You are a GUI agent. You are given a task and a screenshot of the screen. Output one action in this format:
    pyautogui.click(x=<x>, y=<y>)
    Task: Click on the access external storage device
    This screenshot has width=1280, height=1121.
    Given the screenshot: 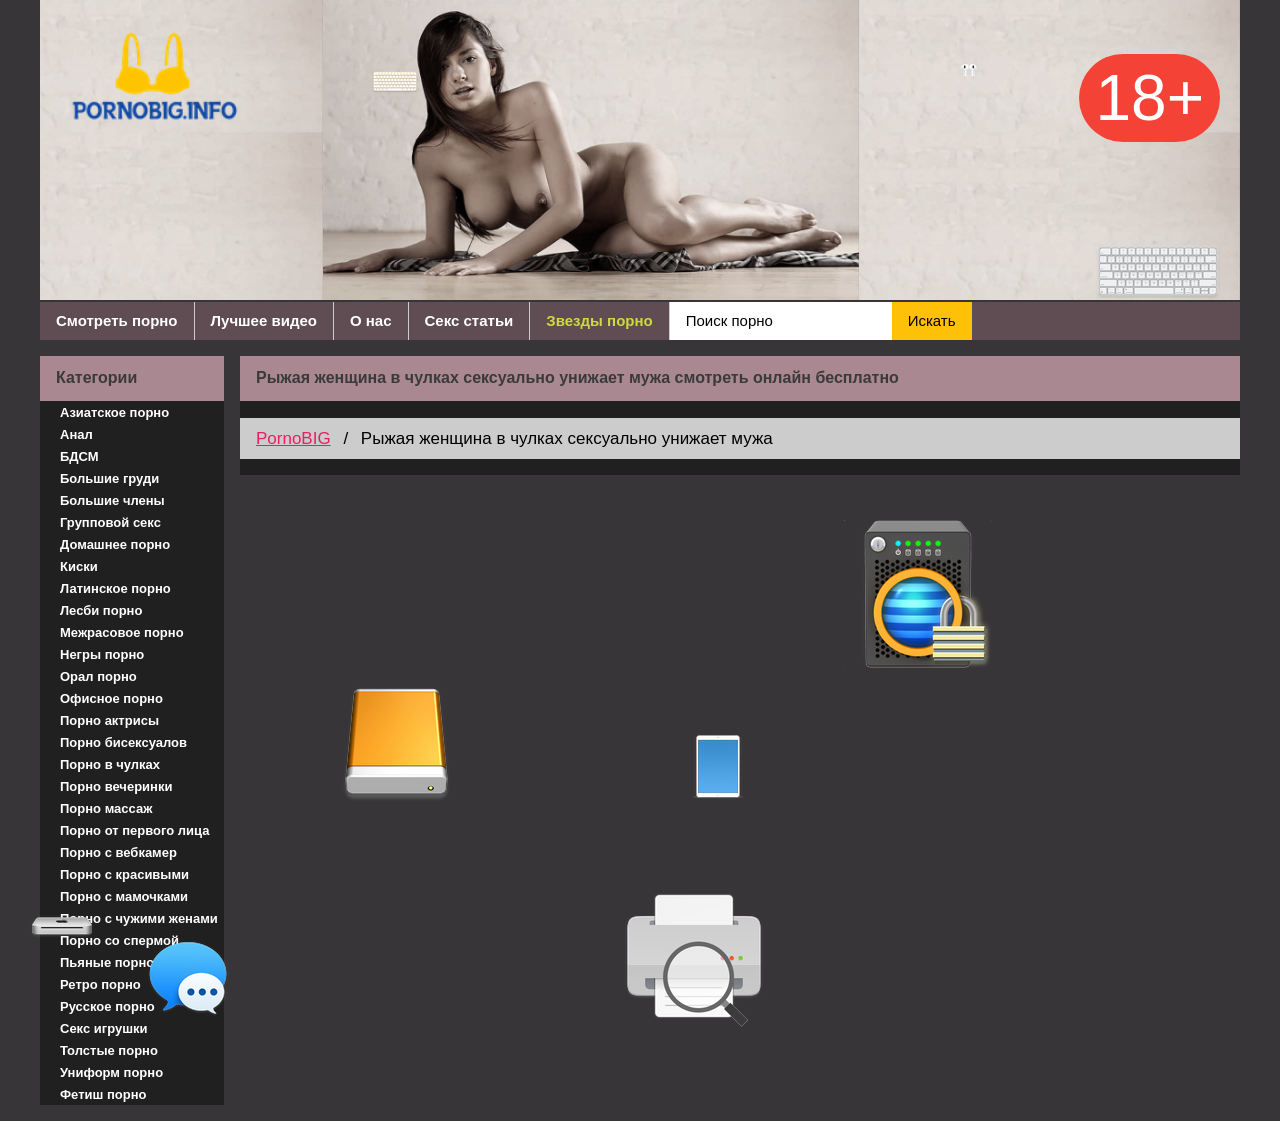 What is the action you would take?
    pyautogui.click(x=396, y=744)
    